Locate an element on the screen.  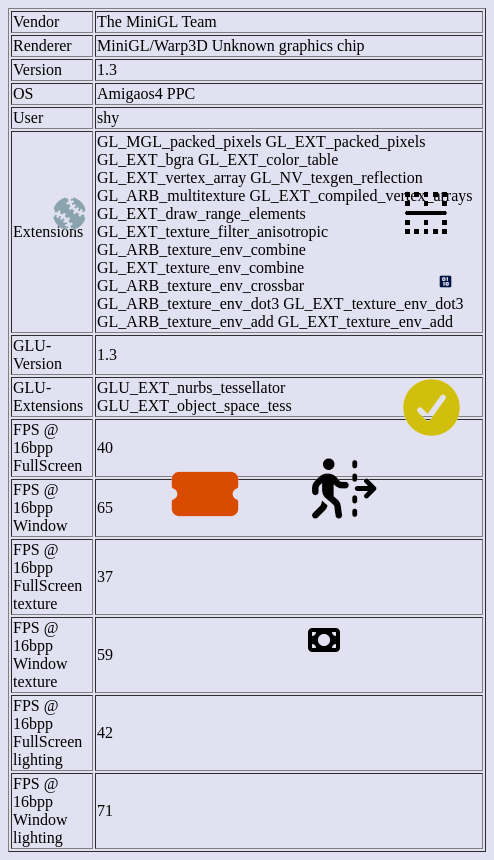
access your tickets or passes is located at coordinates (205, 494).